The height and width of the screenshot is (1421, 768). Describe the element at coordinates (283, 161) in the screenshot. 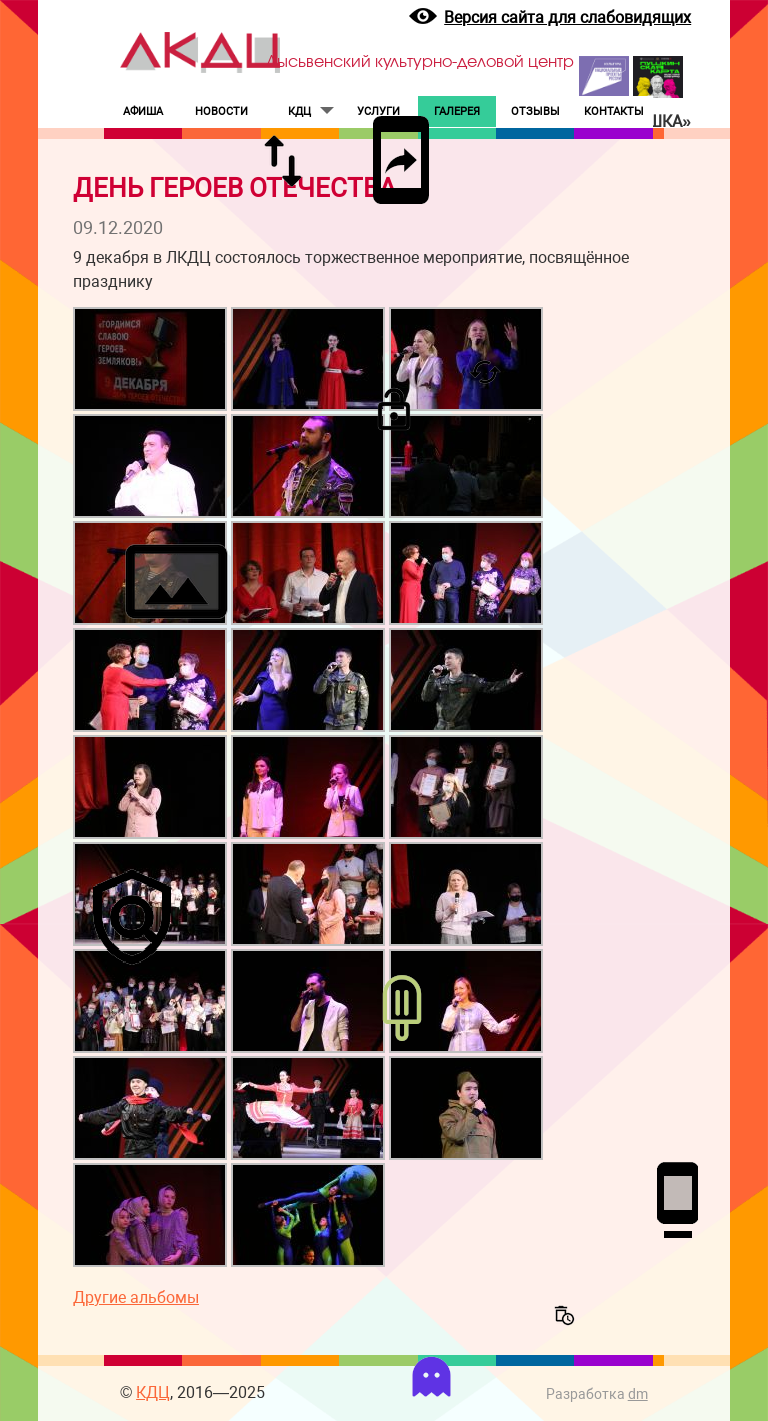

I see `import or export data` at that location.